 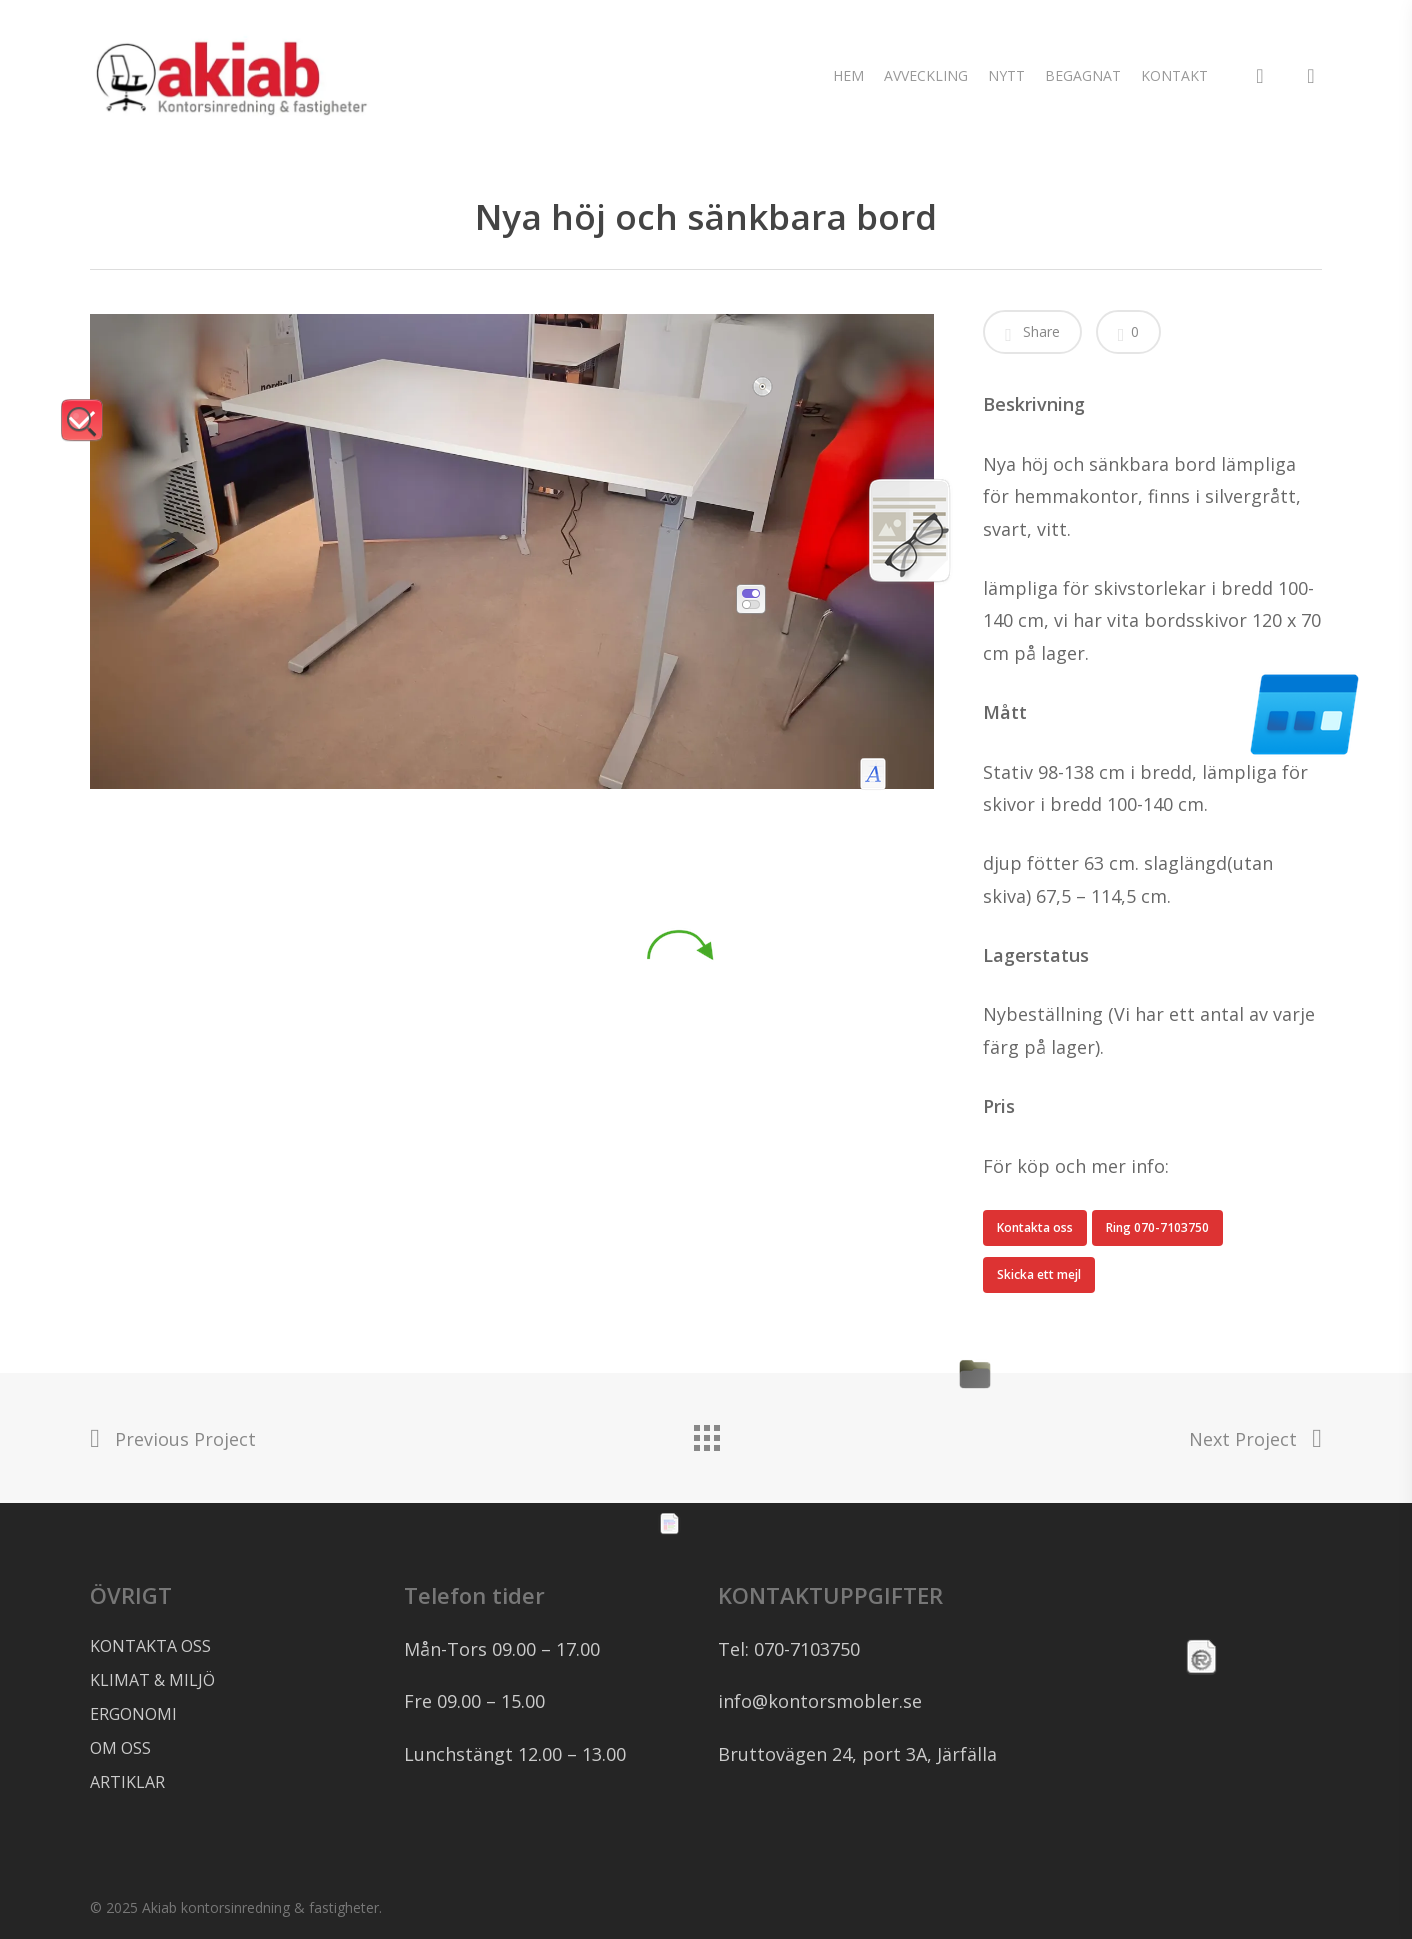 I want to click on open system settings or preferences, so click(x=751, y=599).